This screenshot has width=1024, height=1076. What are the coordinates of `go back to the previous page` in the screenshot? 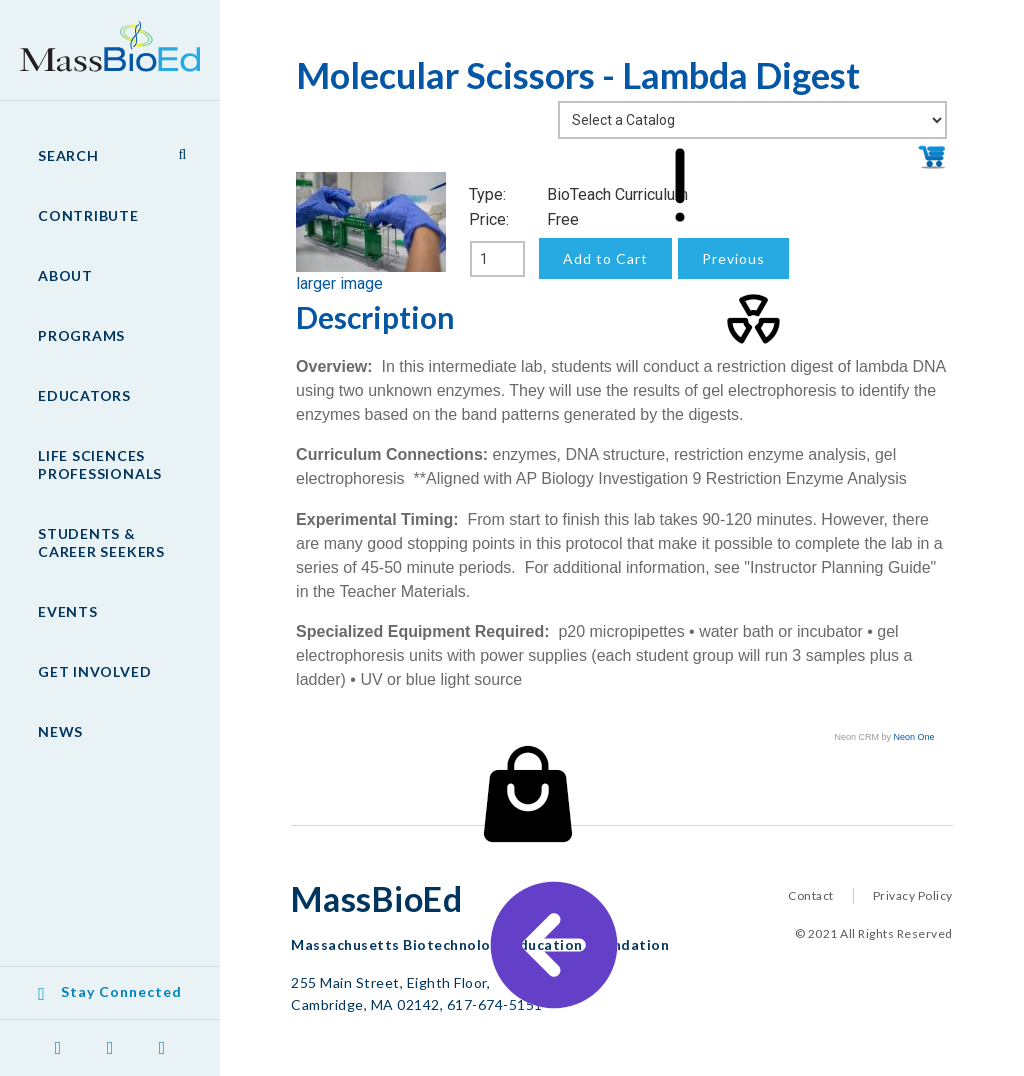 It's located at (554, 945).